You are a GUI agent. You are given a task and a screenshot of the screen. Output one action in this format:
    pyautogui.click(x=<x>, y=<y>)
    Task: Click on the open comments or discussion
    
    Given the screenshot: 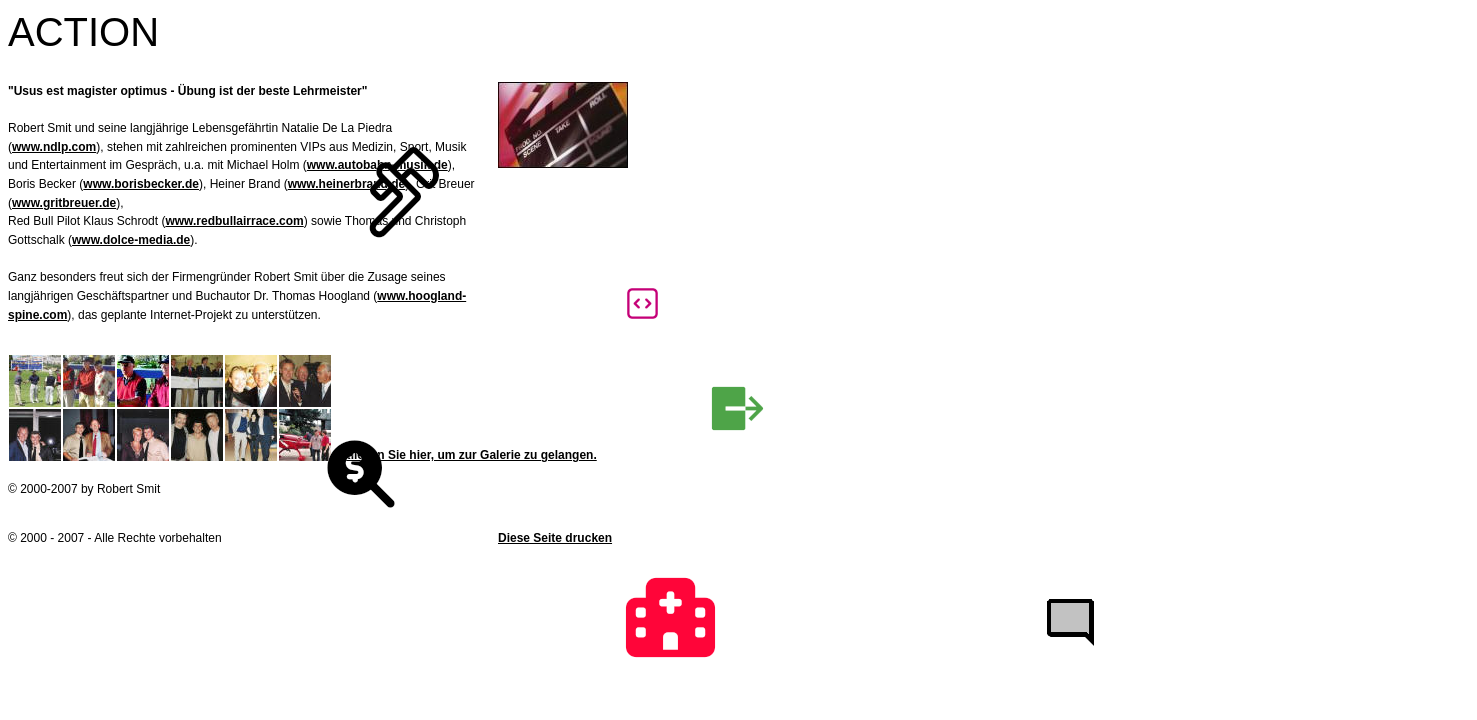 What is the action you would take?
    pyautogui.click(x=1070, y=622)
    